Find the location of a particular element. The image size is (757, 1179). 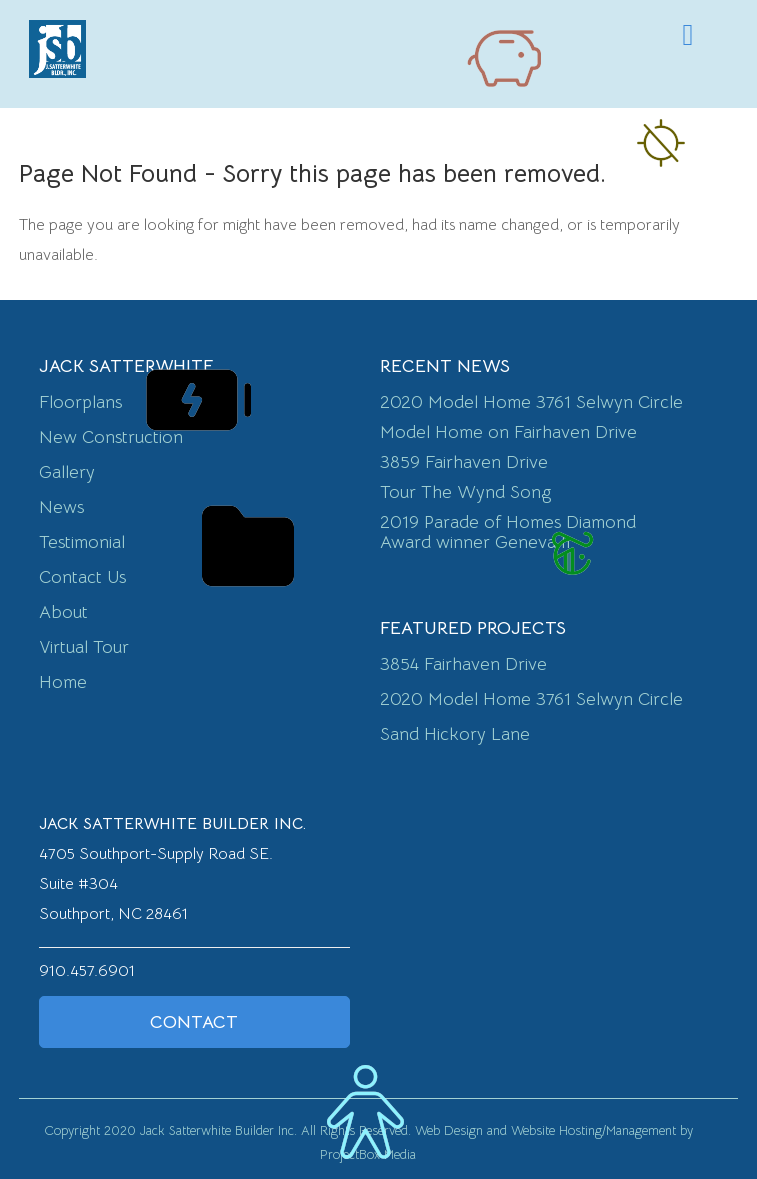

open folder or directory is located at coordinates (248, 546).